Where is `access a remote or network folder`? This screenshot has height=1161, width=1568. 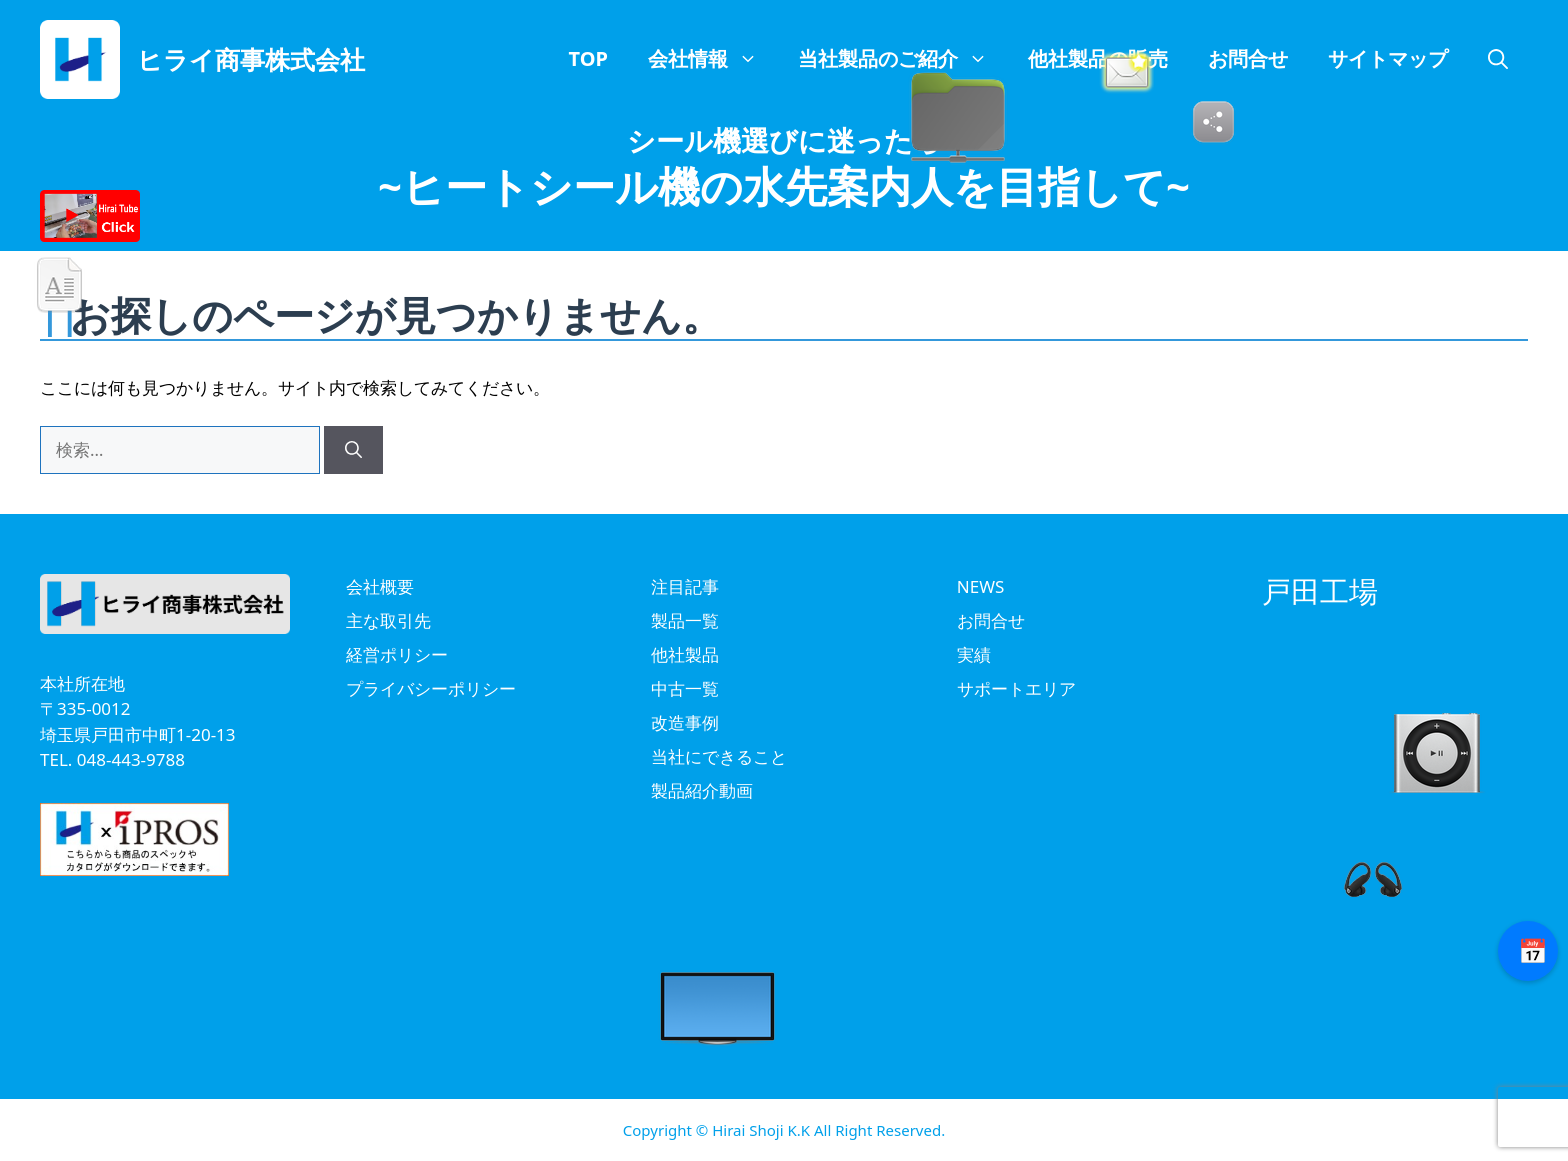 access a remote or network folder is located at coordinates (958, 116).